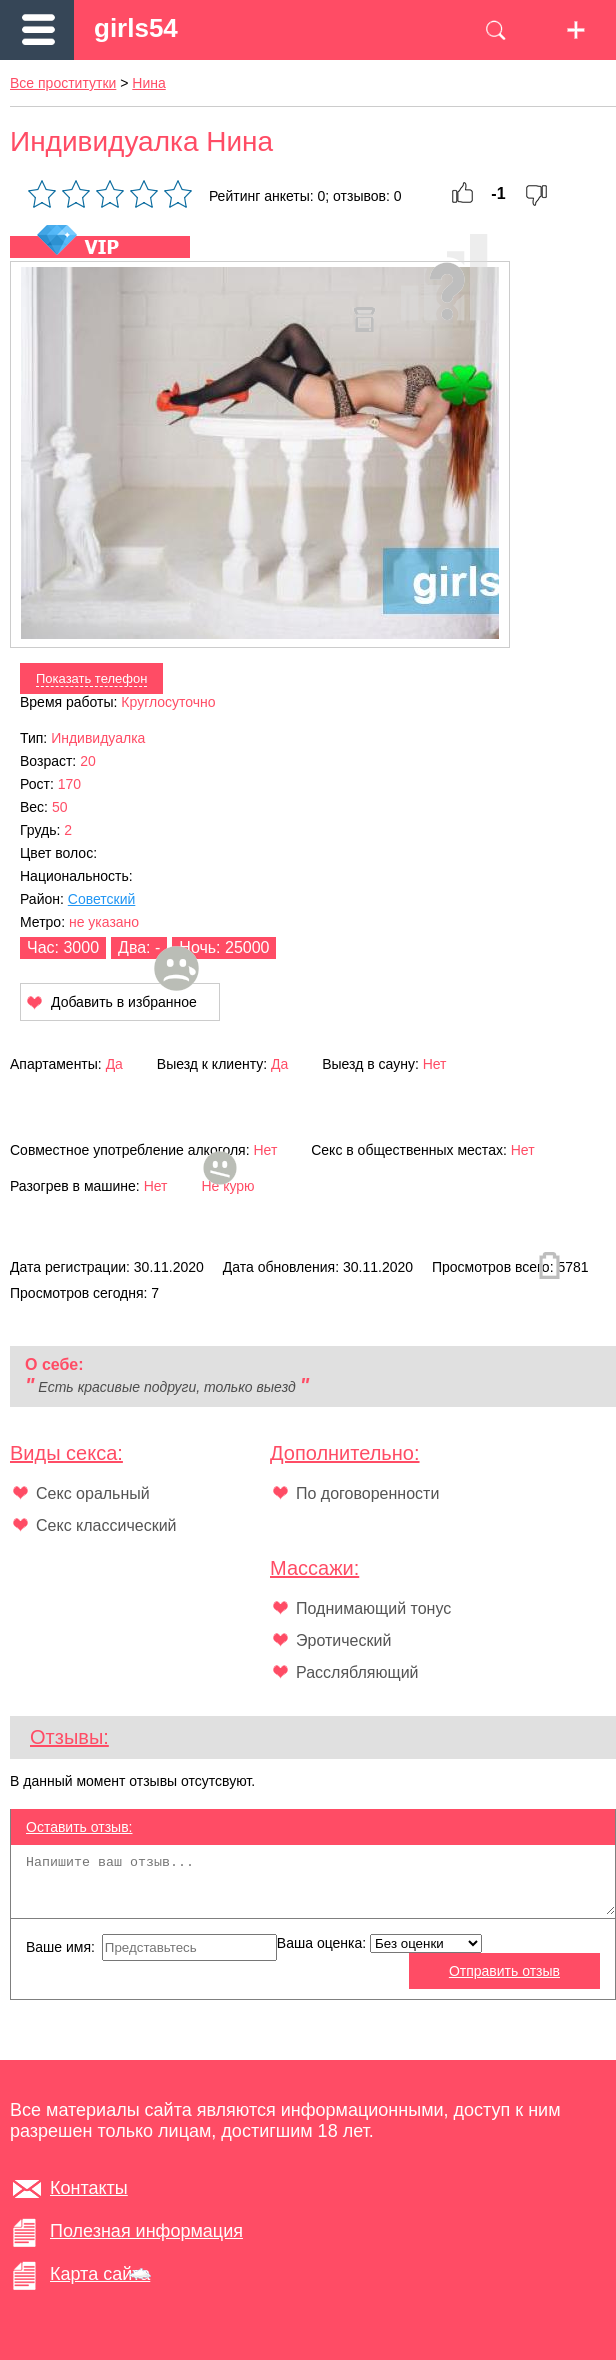  What do you see at coordinates (176, 968) in the screenshot?
I see `indicates sadness or emotional reaction` at bounding box center [176, 968].